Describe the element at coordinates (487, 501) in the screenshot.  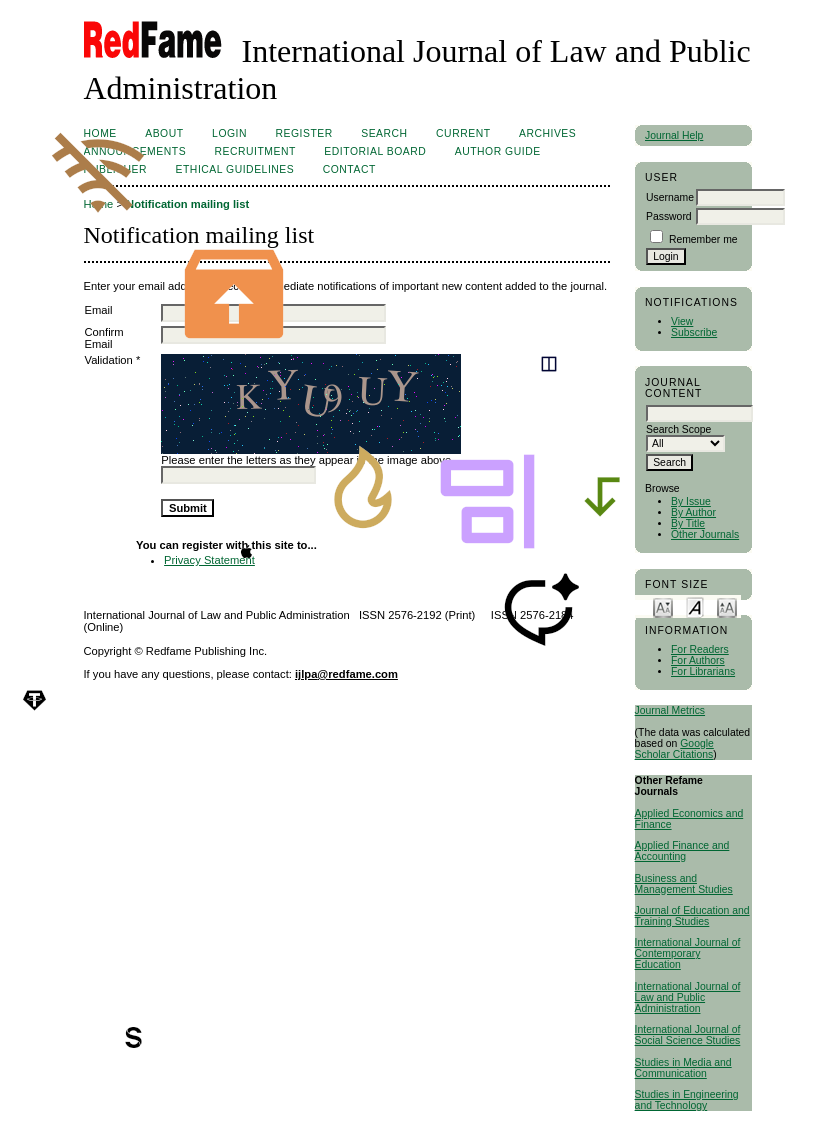
I see `align selected items to the right edge` at that location.